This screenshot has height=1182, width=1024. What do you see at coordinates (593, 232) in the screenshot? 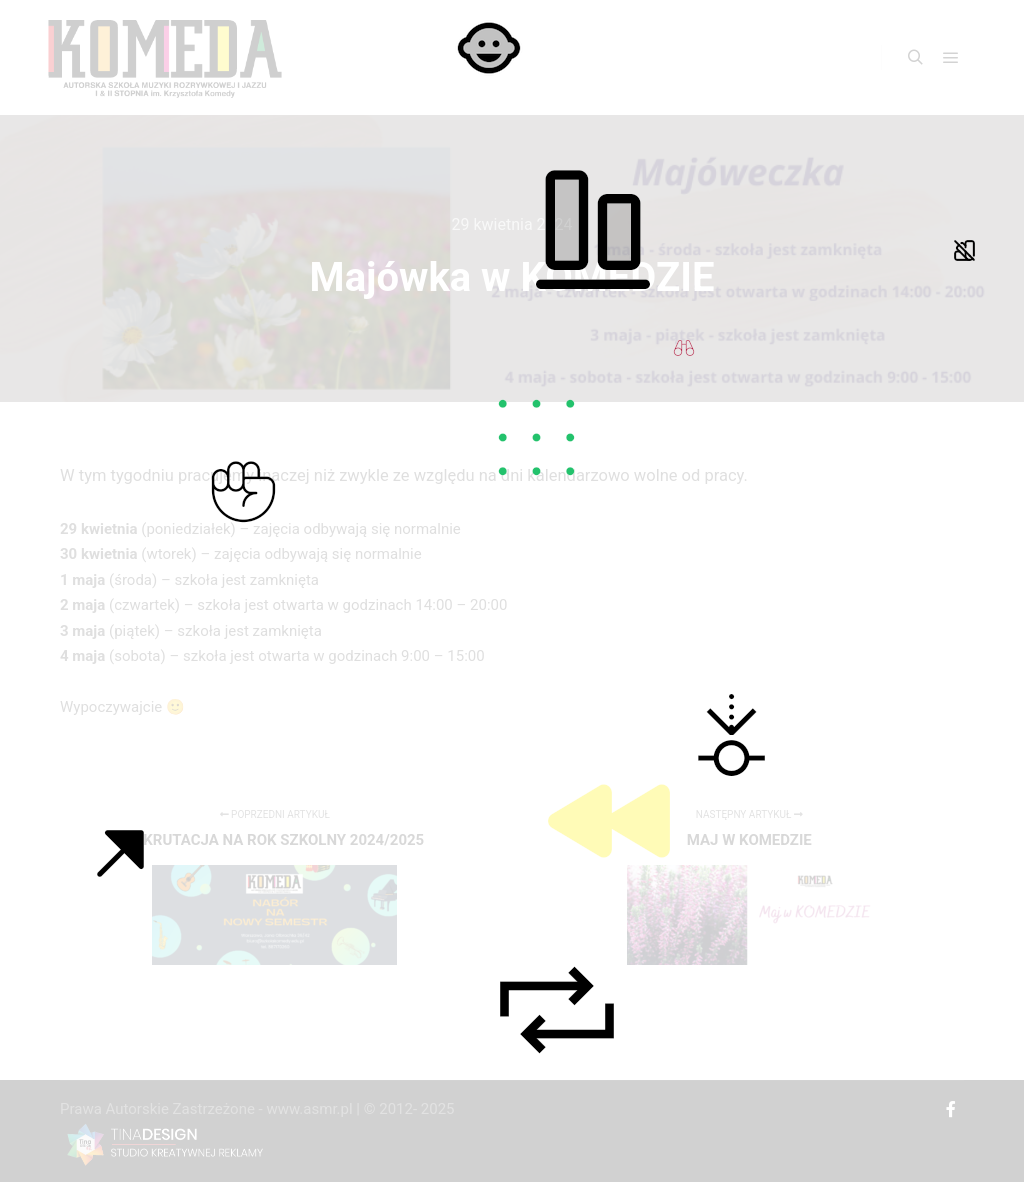
I see `align objects to the bottom edge` at bounding box center [593, 232].